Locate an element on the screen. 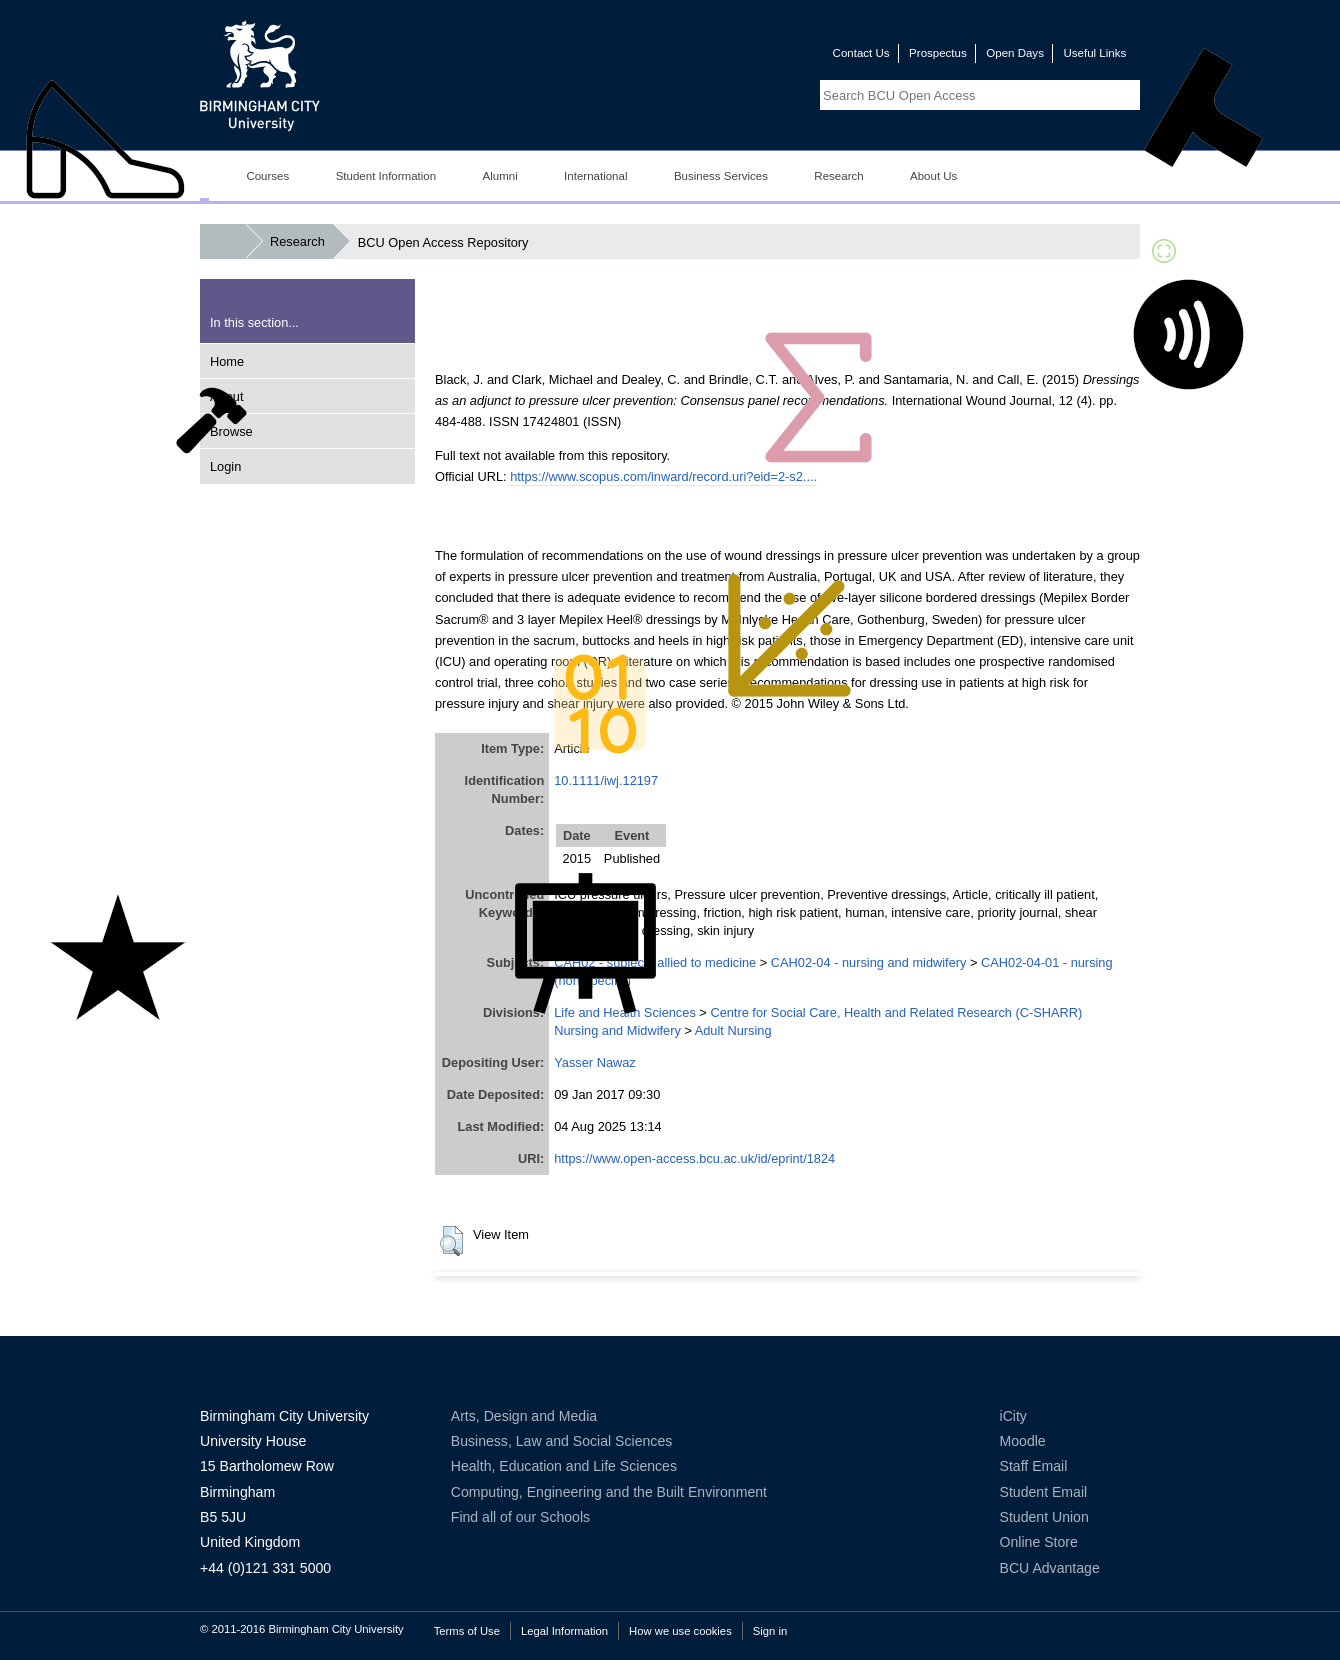 The width and height of the screenshot is (1340, 1660). tap to pay with contactless payment is located at coordinates (1188, 334).